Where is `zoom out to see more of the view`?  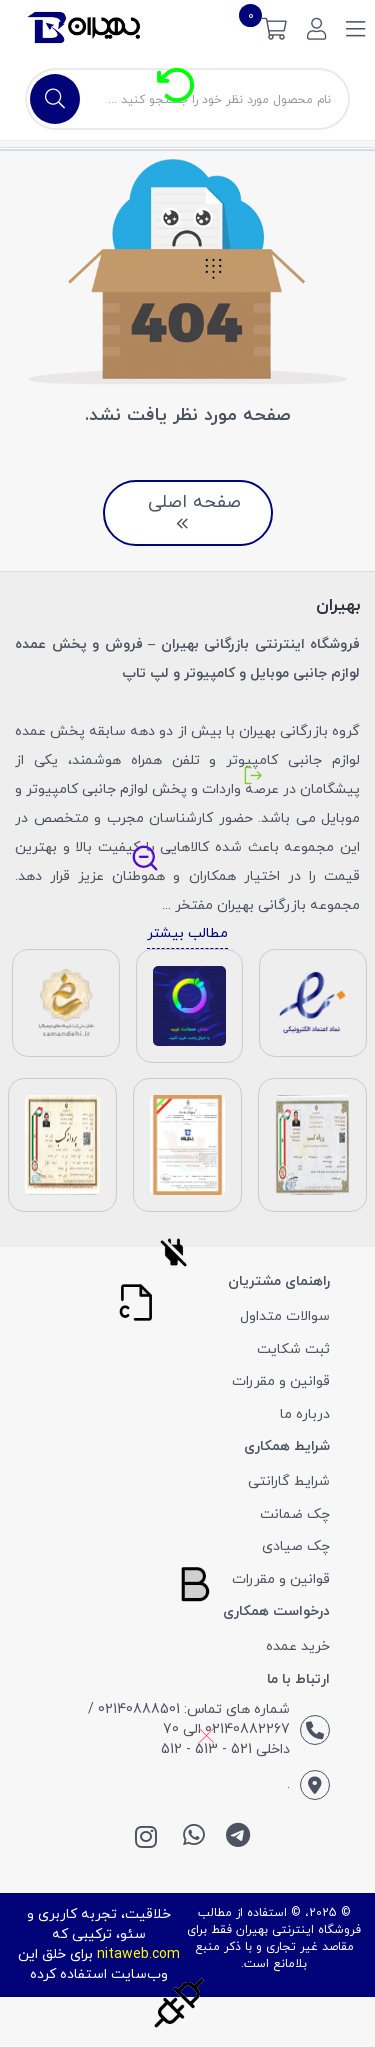 zoom out to see more of the view is located at coordinates (145, 858).